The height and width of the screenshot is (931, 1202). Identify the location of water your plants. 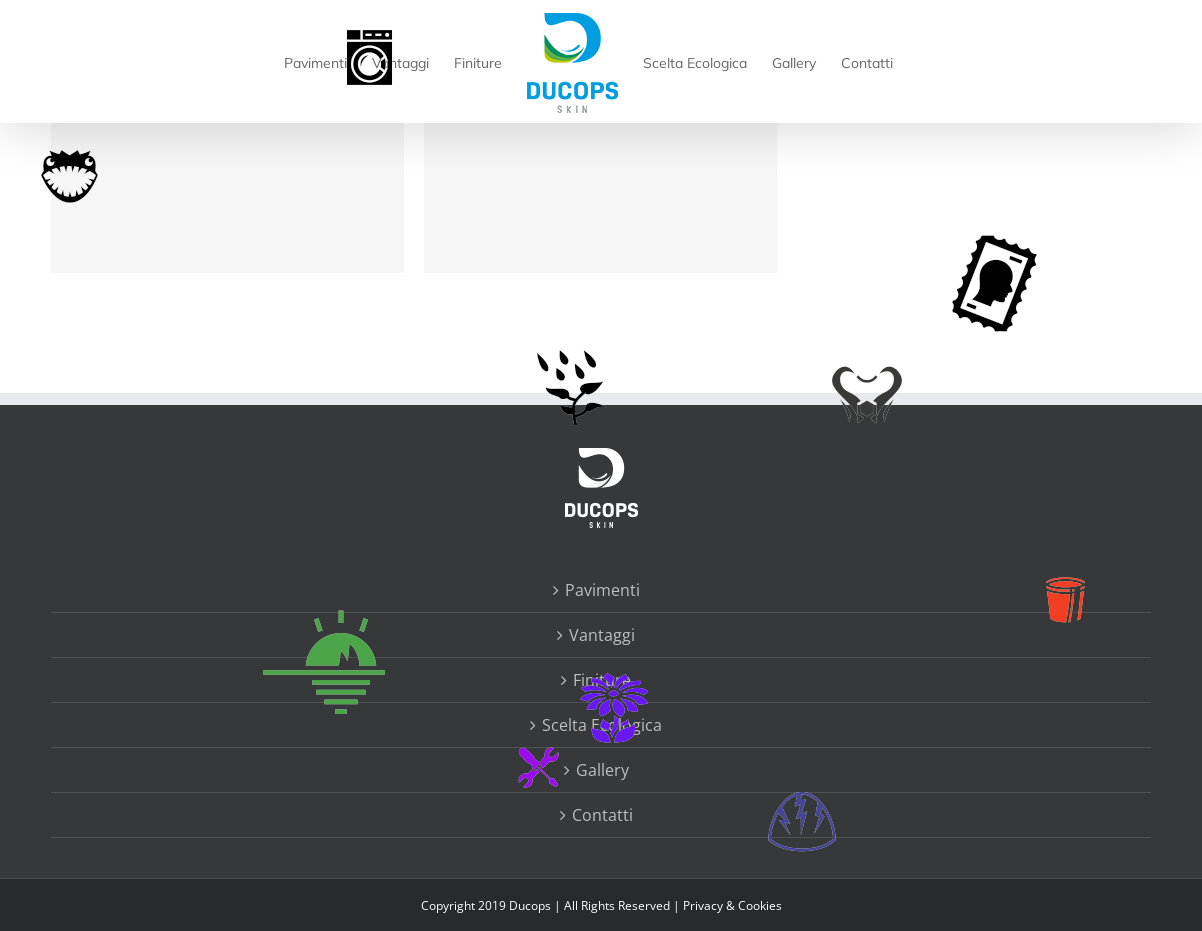
(574, 387).